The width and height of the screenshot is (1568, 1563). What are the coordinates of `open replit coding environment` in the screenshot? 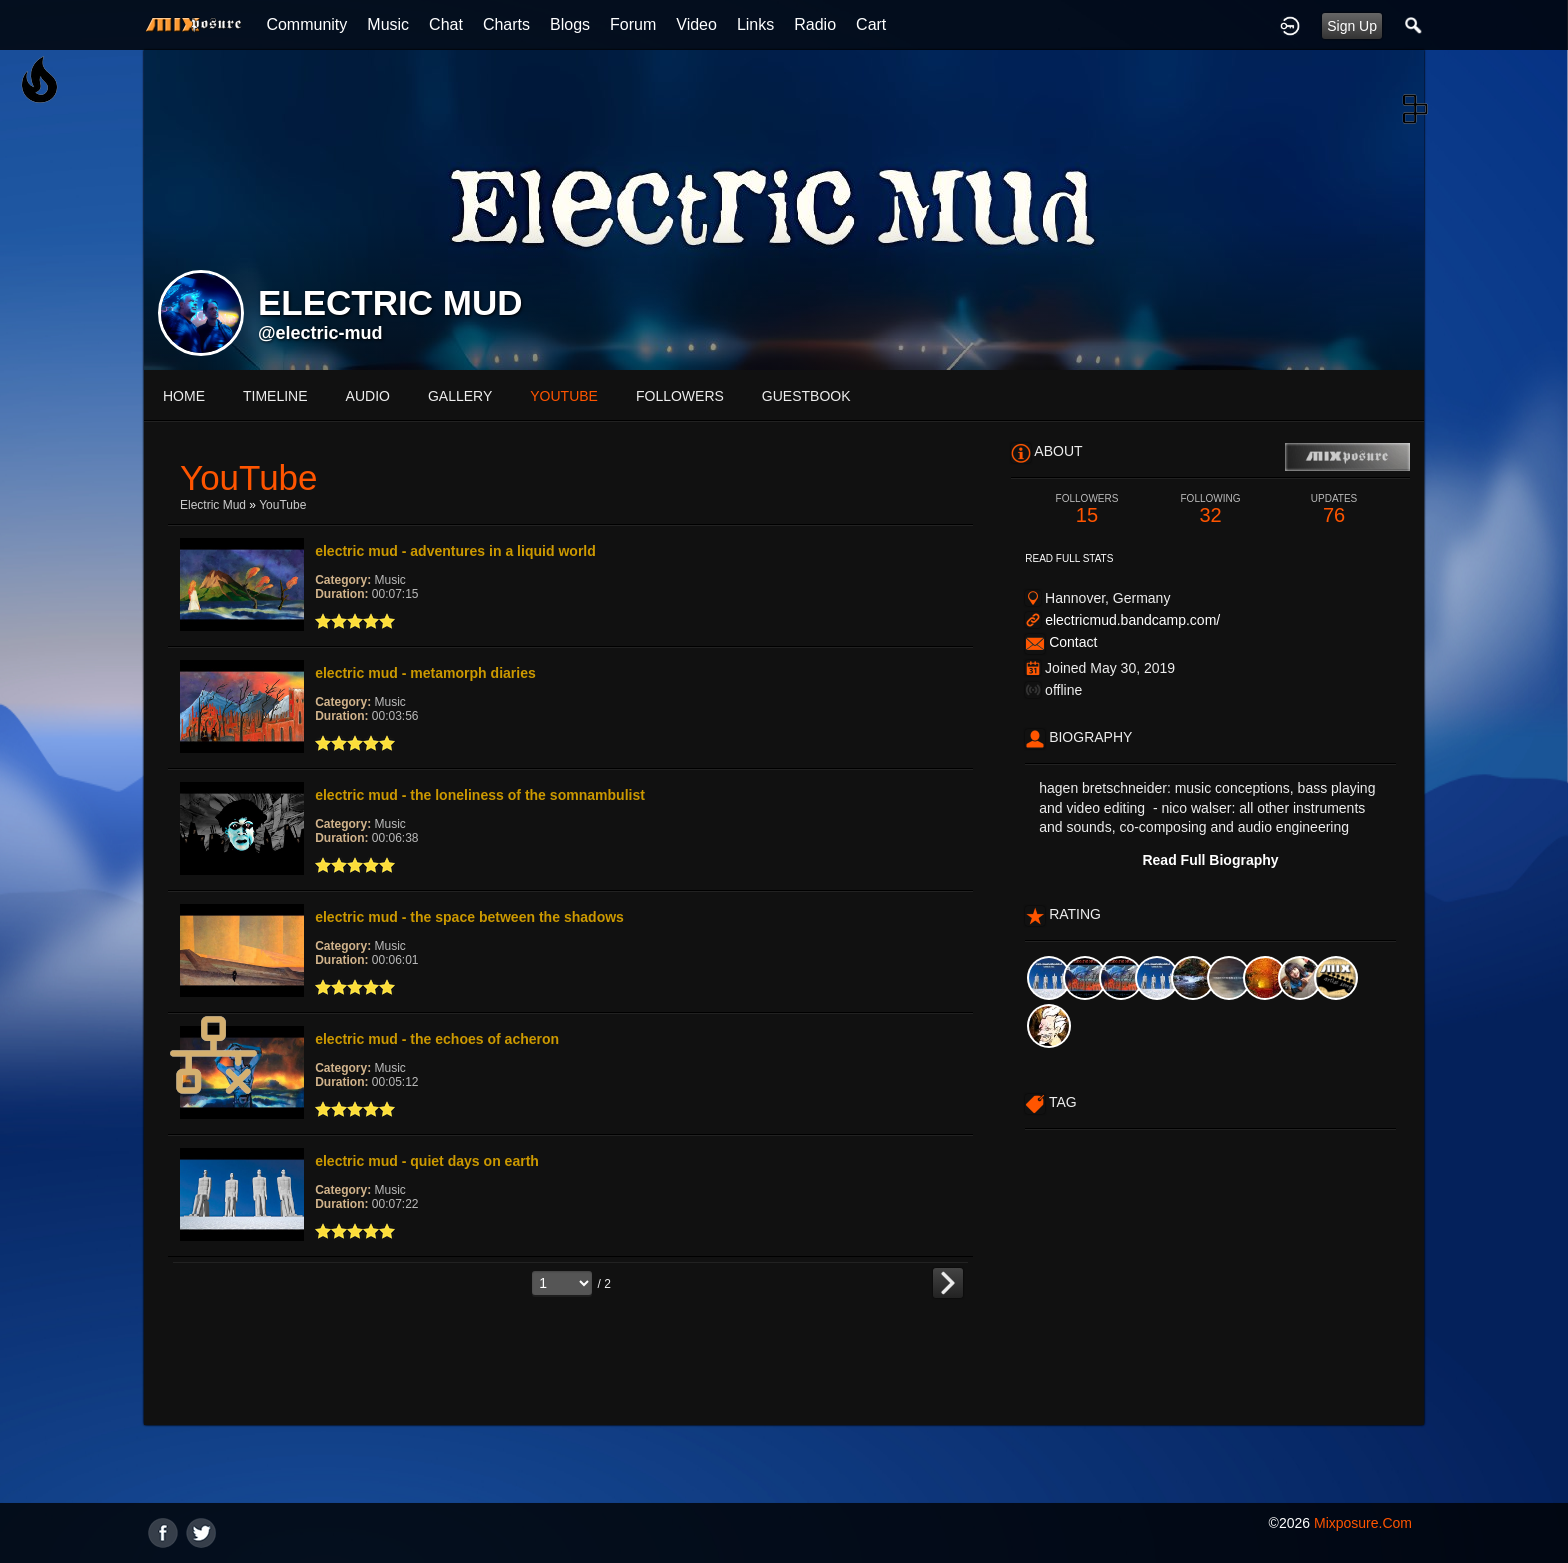 It's located at (1413, 109).